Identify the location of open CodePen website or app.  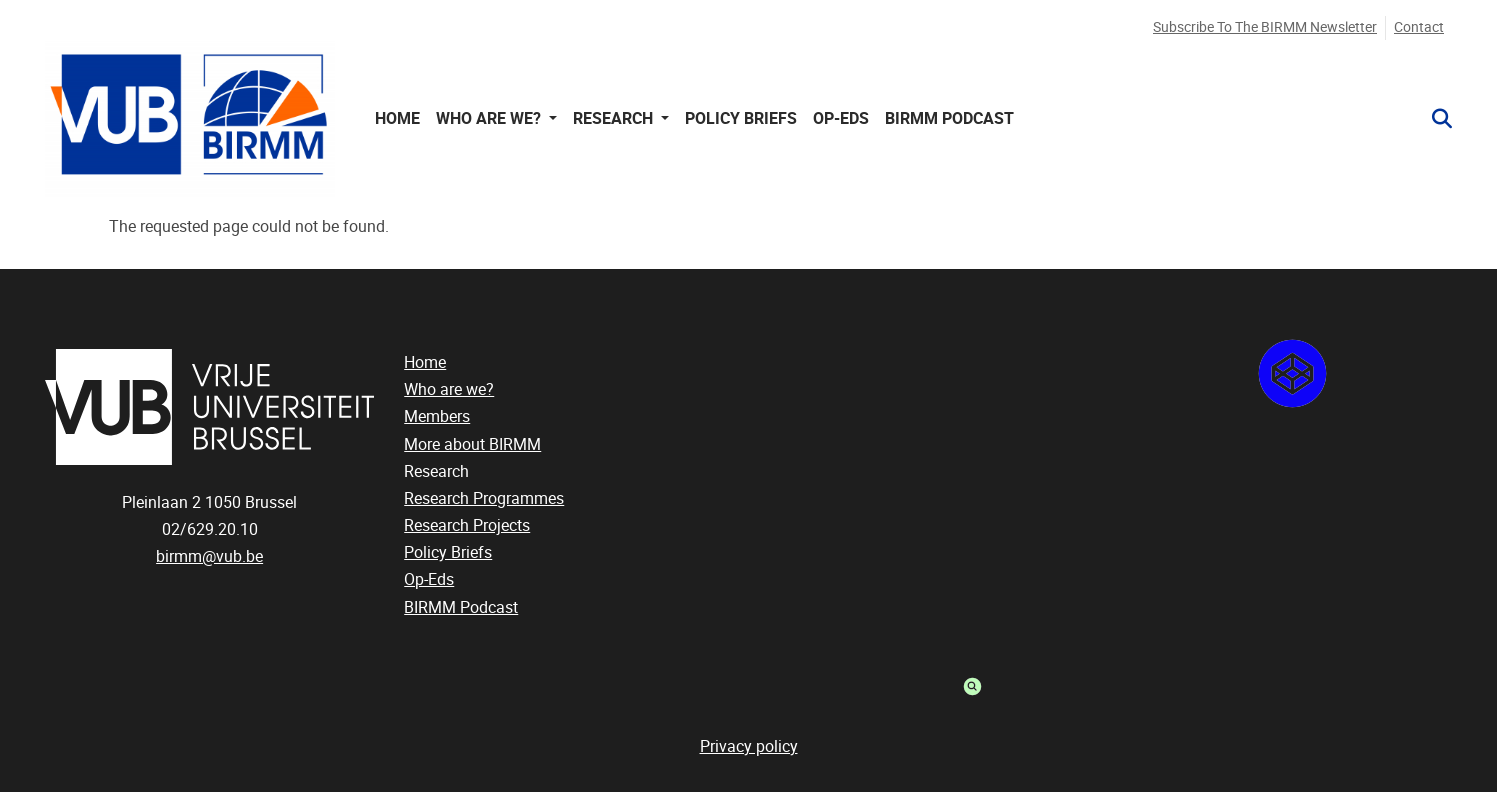
(1292, 373).